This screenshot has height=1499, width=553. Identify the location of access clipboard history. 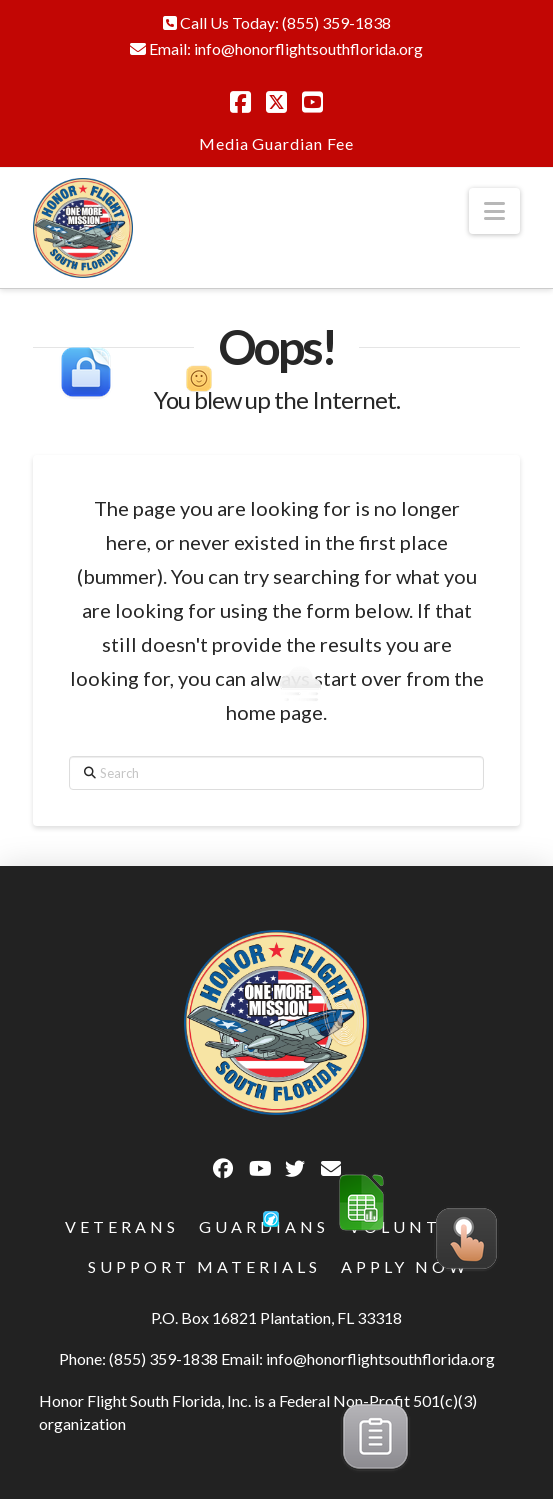
(375, 1437).